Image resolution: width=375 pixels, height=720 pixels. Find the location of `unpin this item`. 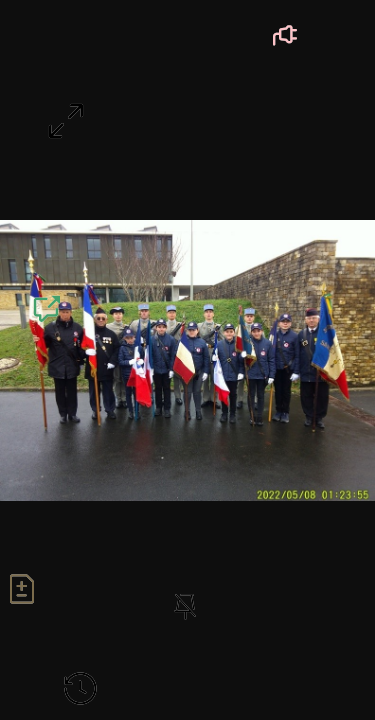

unpin this item is located at coordinates (185, 605).